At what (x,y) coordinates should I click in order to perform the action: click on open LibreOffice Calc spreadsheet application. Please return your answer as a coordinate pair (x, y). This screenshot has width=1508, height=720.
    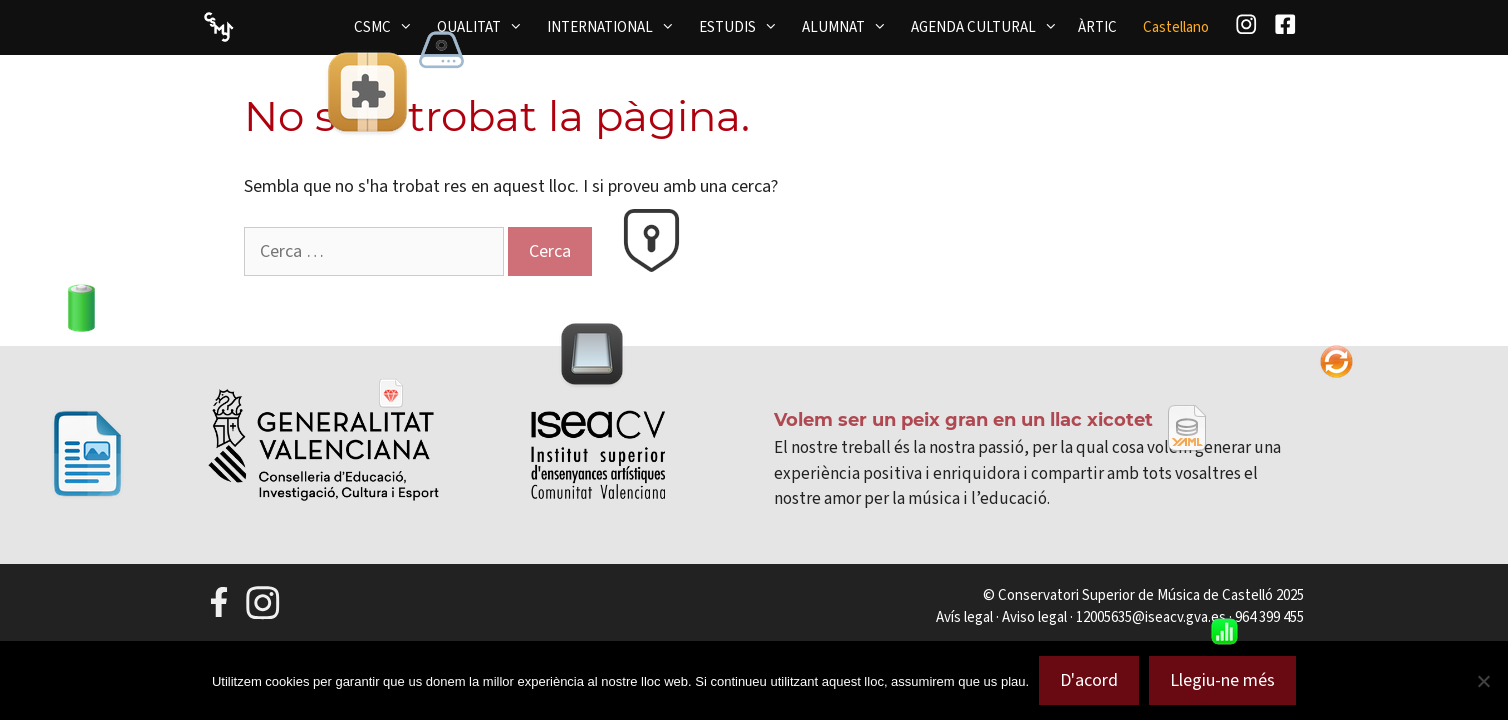
    Looking at the image, I should click on (1224, 631).